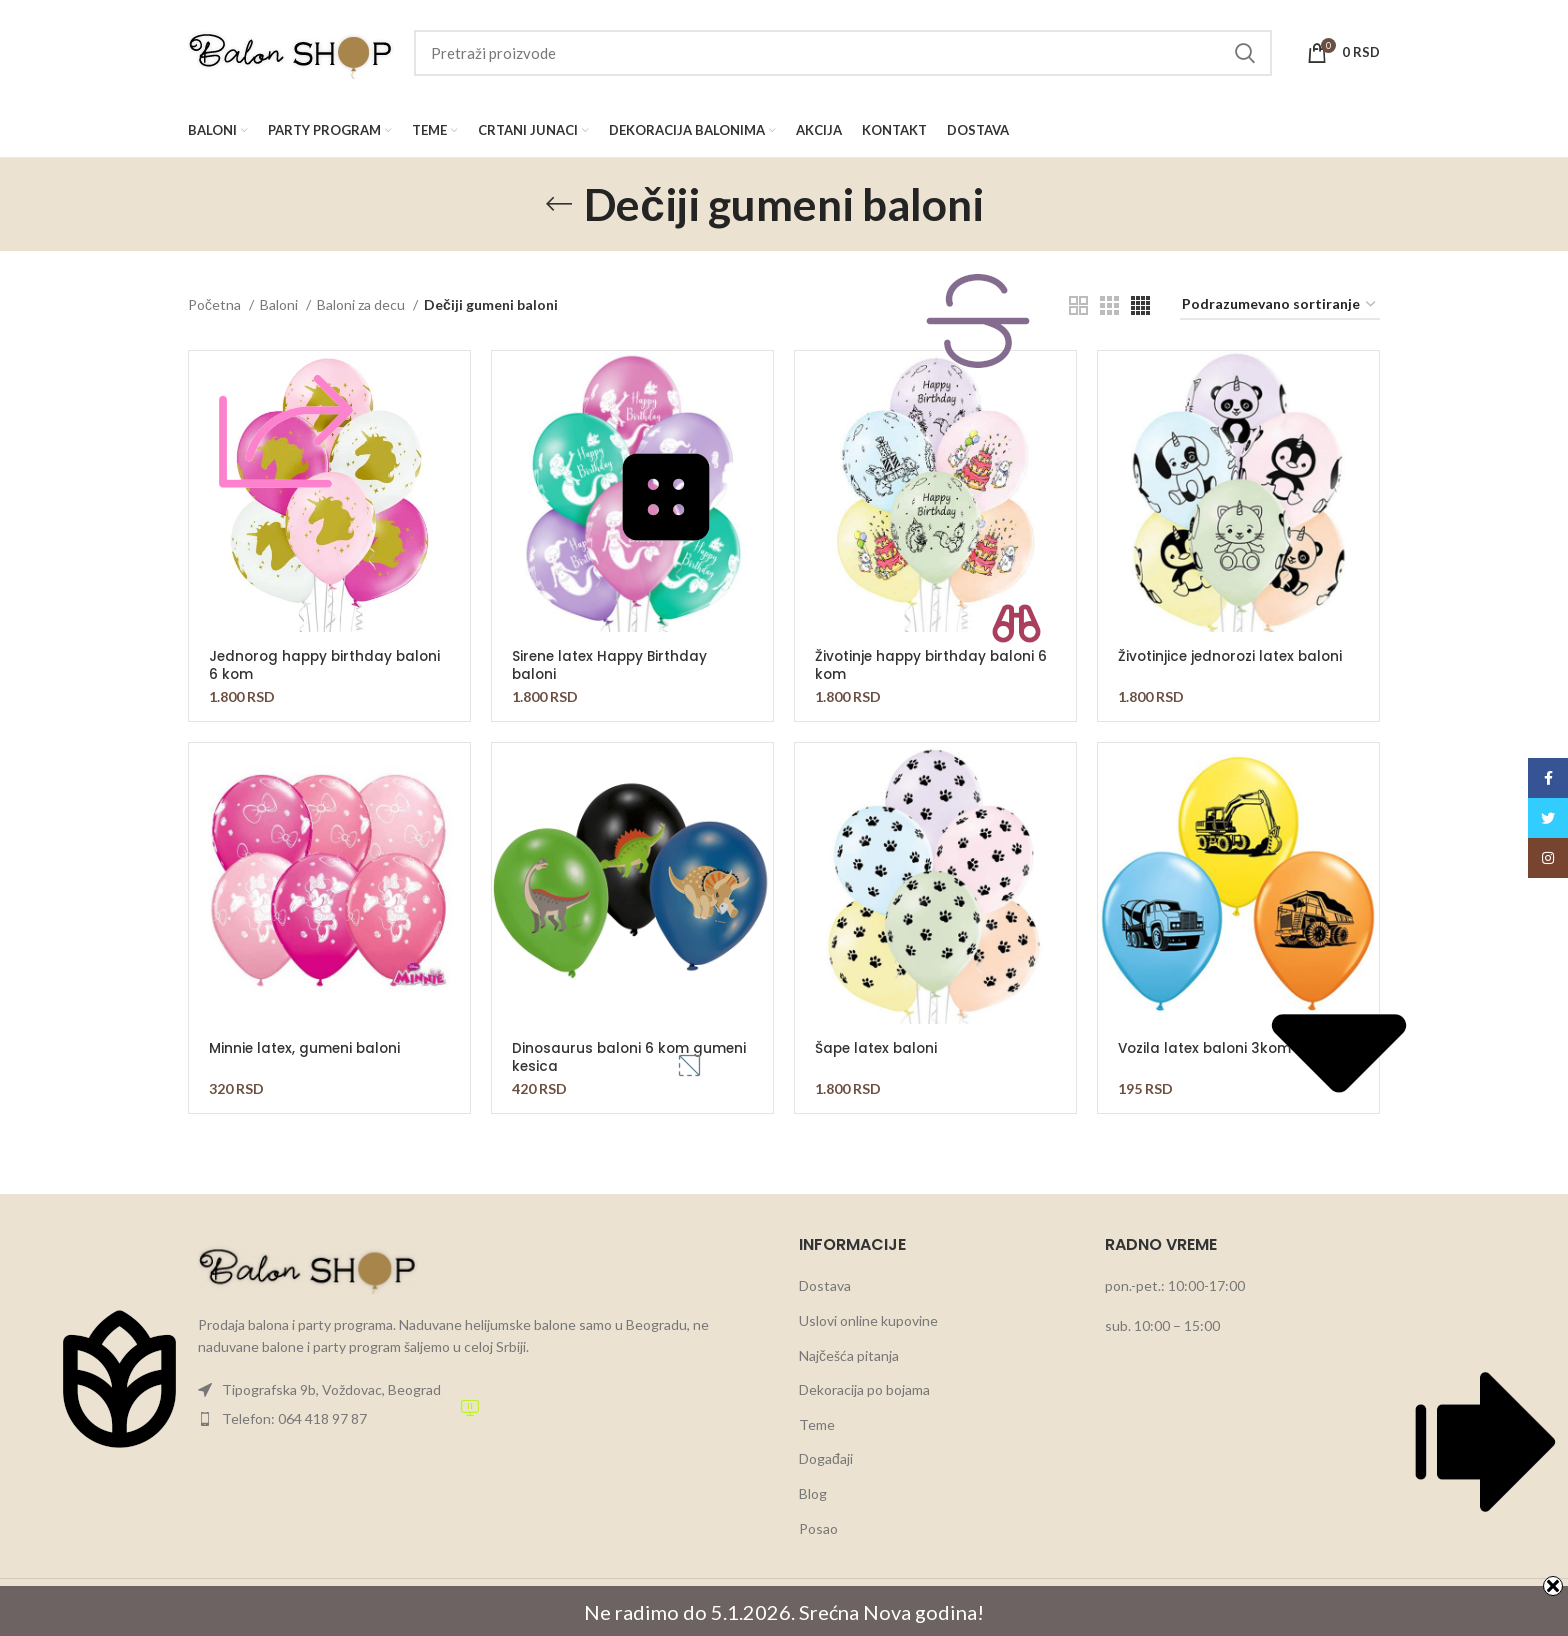  What do you see at coordinates (666, 497) in the screenshot?
I see `roll a random number or generate a random result` at bounding box center [666, 497].